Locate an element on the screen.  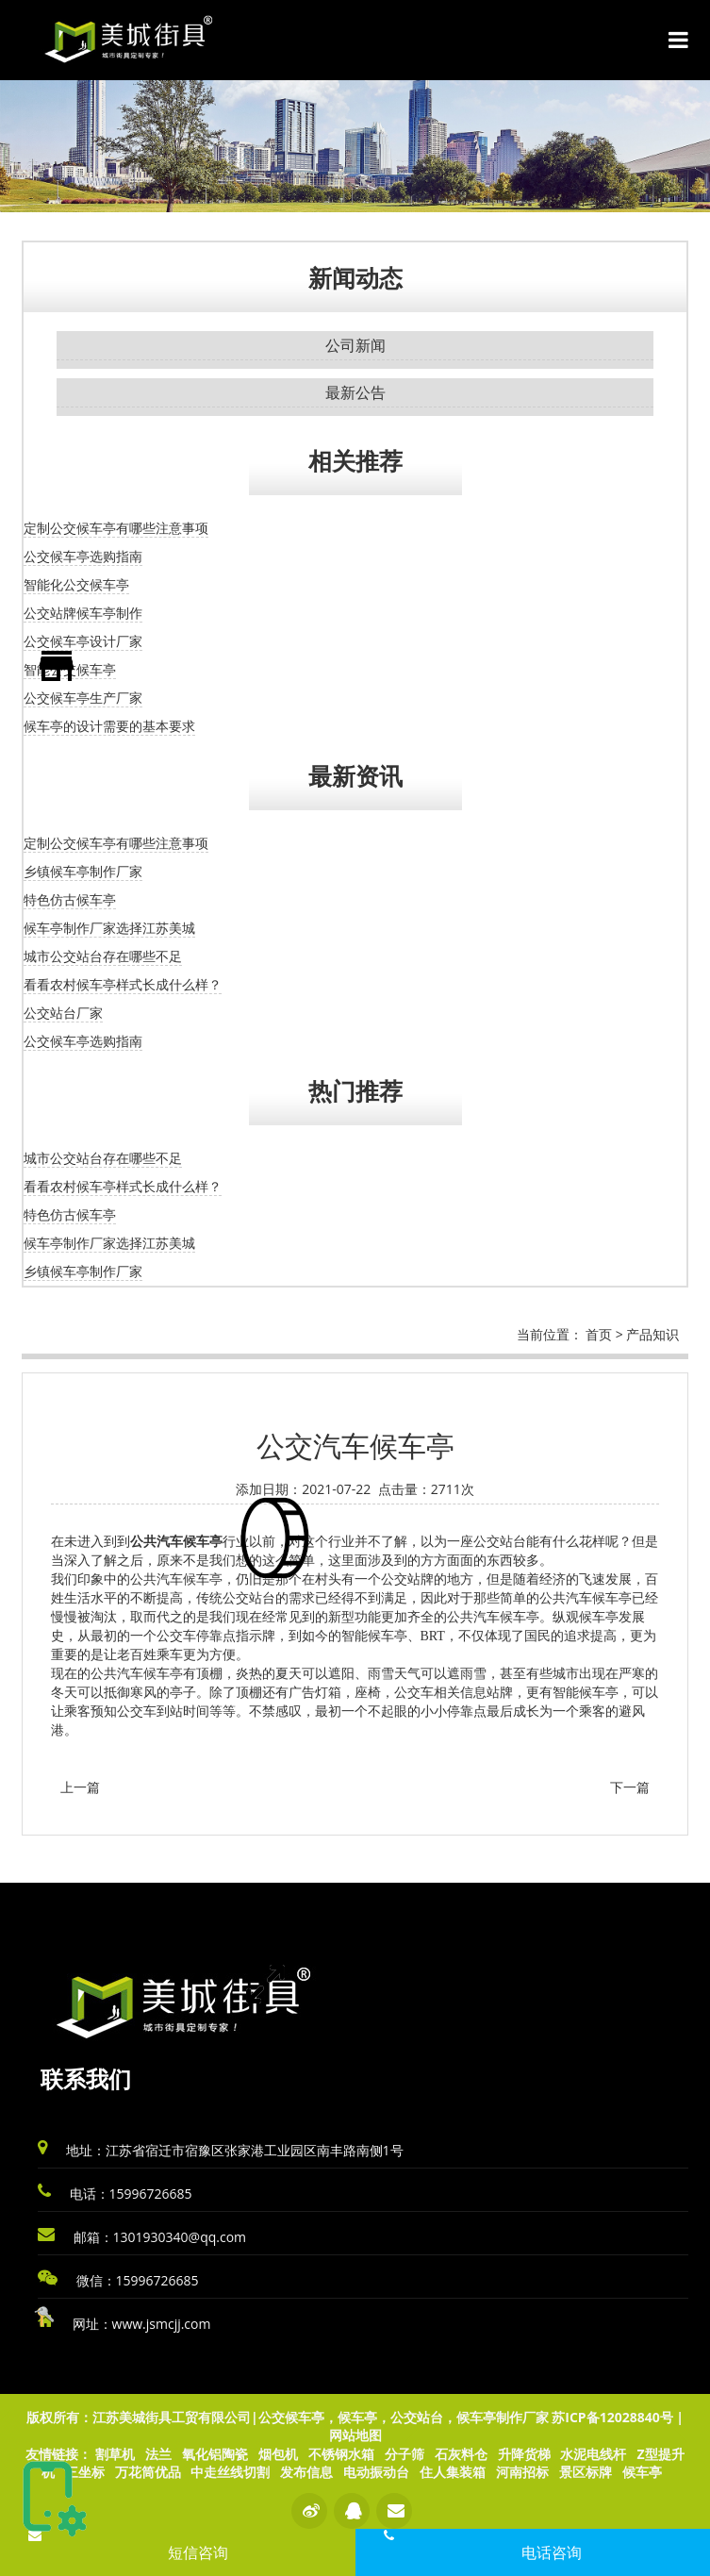
access security credentials or passwords is located at coordinates (44, 2317).